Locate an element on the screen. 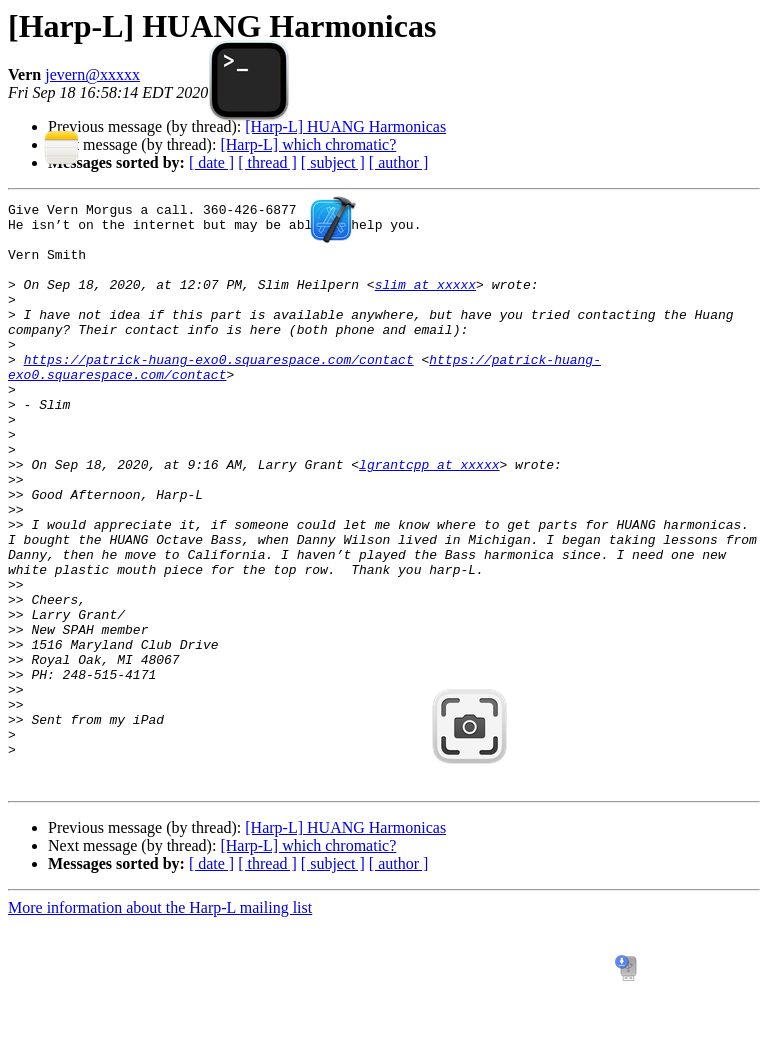 This screenshot has width=768, height=1042. open Xcode development environment is located at coordinates (331, 220).